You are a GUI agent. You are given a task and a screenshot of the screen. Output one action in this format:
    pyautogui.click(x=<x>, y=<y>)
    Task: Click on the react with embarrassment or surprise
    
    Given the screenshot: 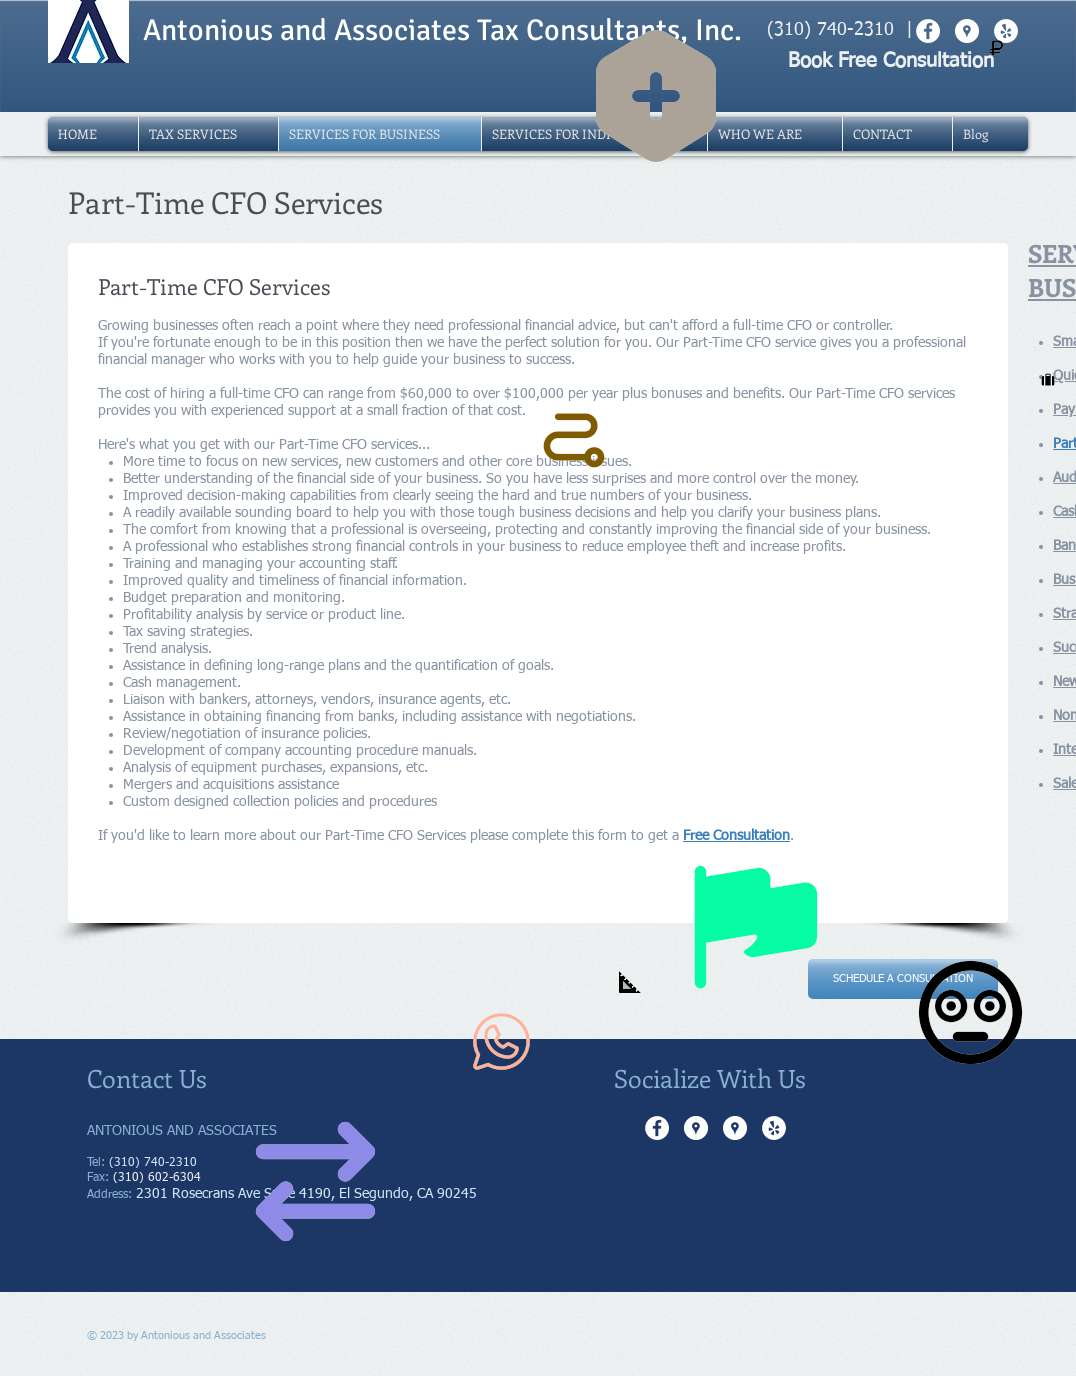 What is the action you would take?
    pyautogui.click(x=970, y=1012)
    